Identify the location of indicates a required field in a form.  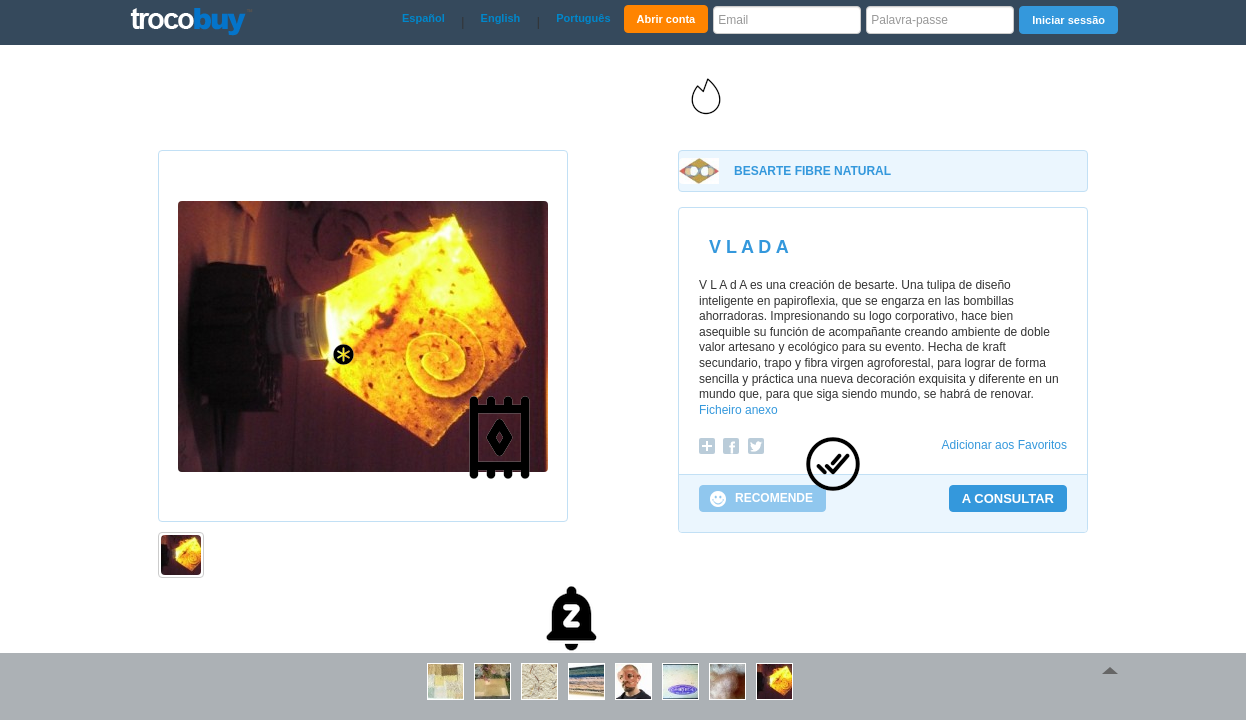
(343, 354).